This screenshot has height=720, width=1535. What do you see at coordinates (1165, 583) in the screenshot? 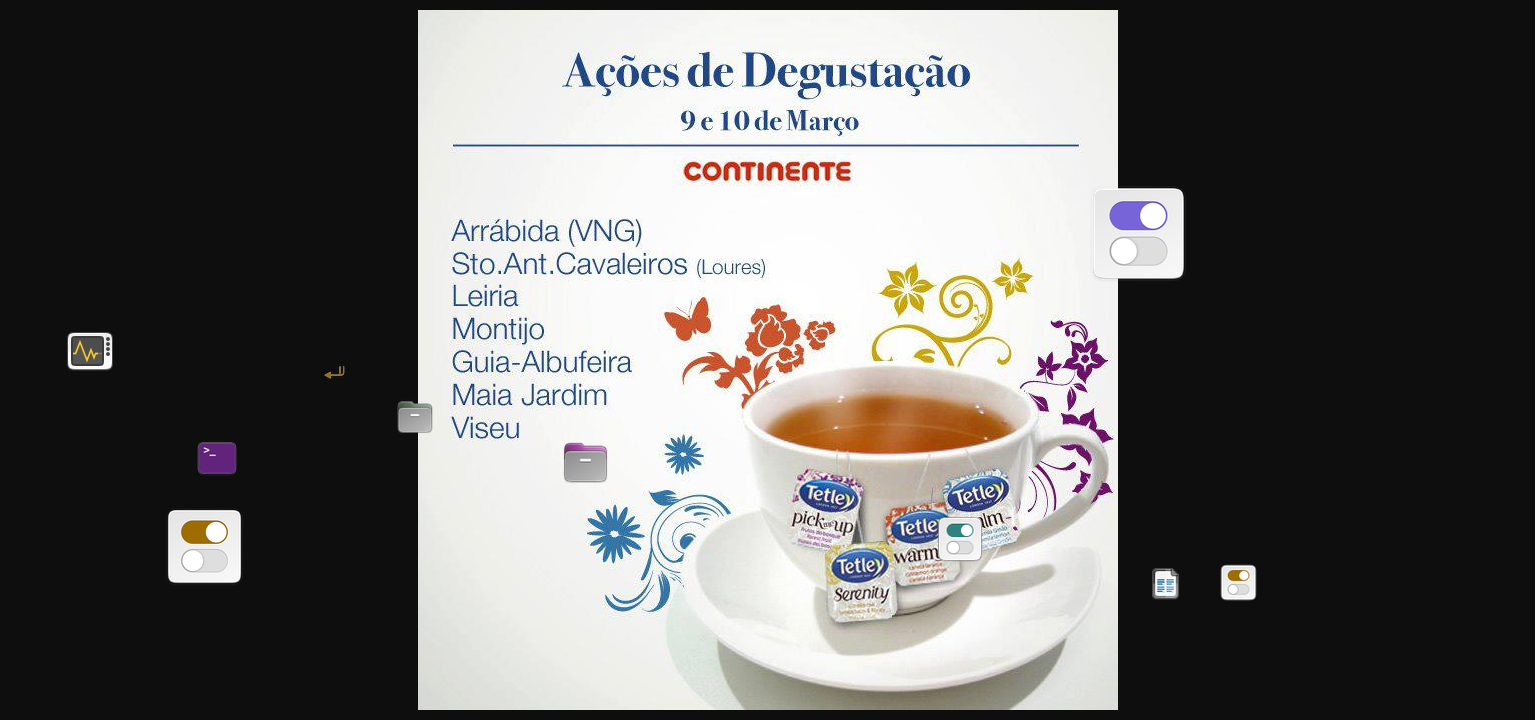
I see `libreoffice master document file type` at bounding box center [1165, 583].